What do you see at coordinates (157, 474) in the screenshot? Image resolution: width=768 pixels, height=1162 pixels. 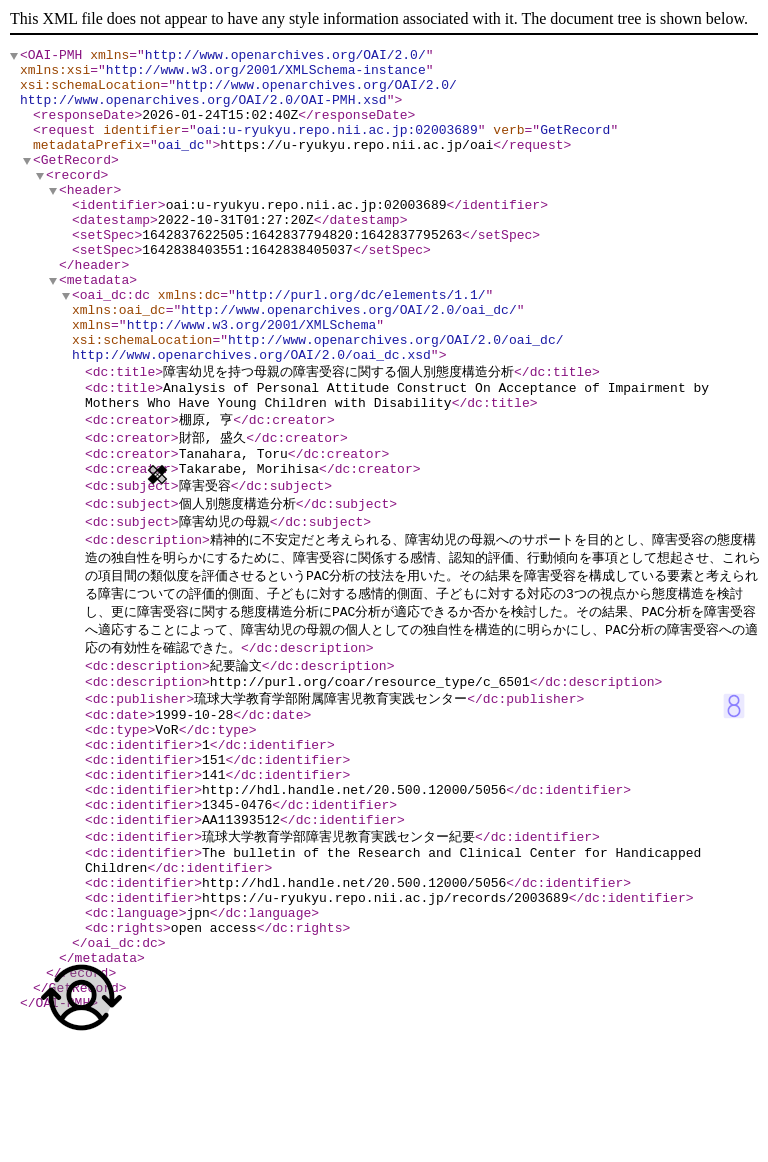 I see `apply healing or repair tool to image` at bounding box center [157, 474].